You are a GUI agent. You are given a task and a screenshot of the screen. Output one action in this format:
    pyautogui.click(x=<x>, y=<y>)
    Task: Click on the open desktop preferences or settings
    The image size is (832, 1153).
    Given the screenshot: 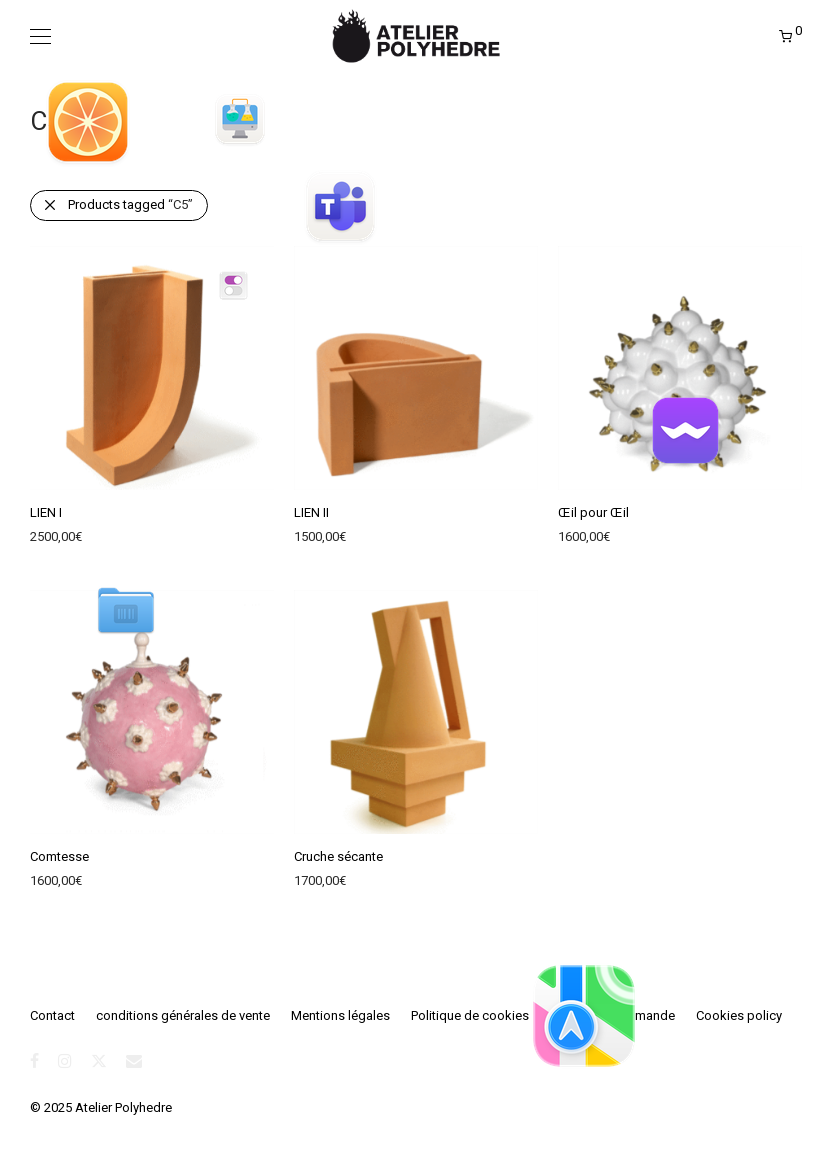 What is the action you would take?
    pyautogui.click(x=233, y=285)
    